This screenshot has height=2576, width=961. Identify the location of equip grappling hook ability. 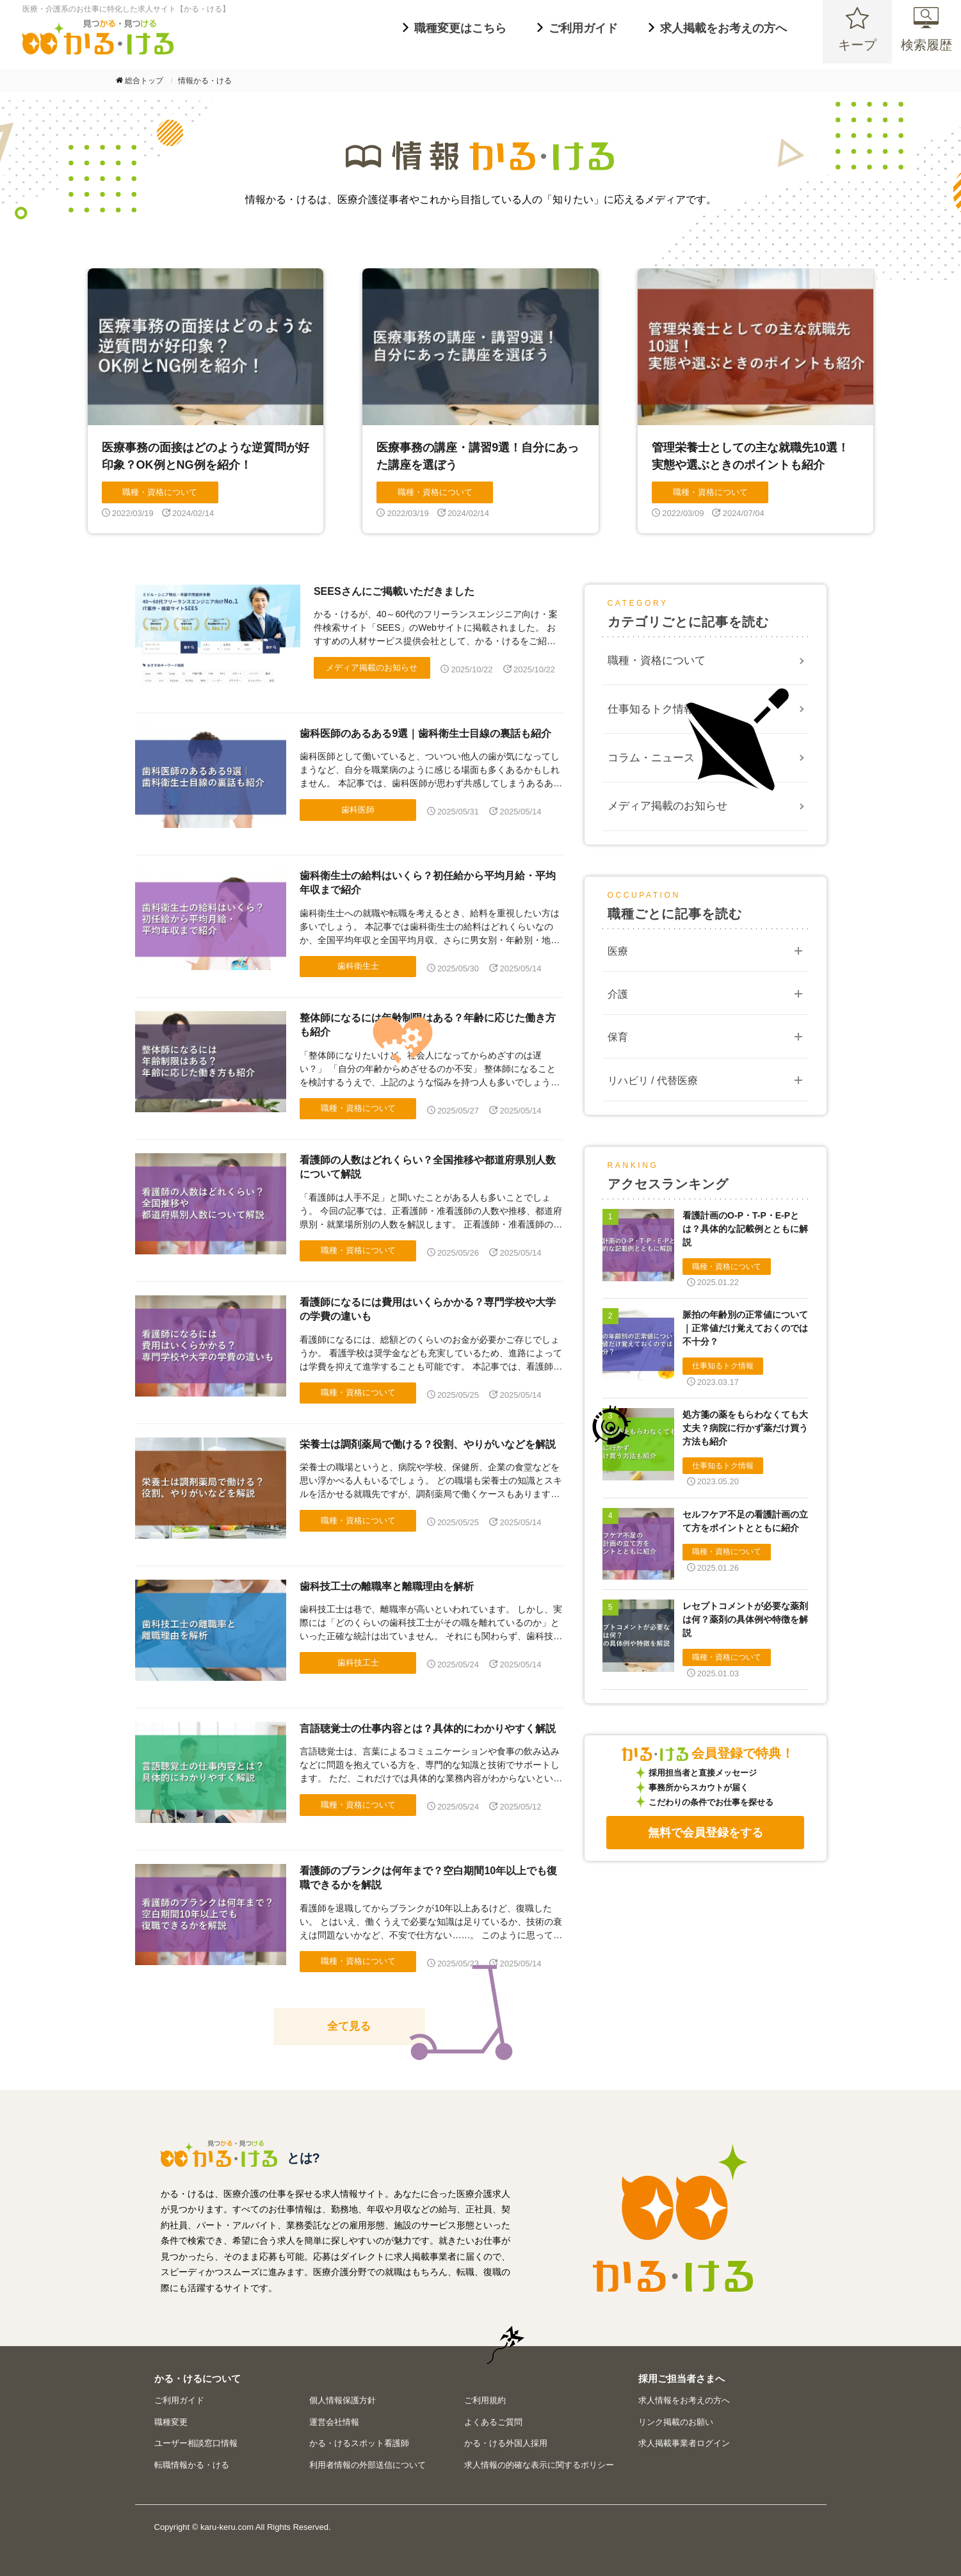
(505, 2344).